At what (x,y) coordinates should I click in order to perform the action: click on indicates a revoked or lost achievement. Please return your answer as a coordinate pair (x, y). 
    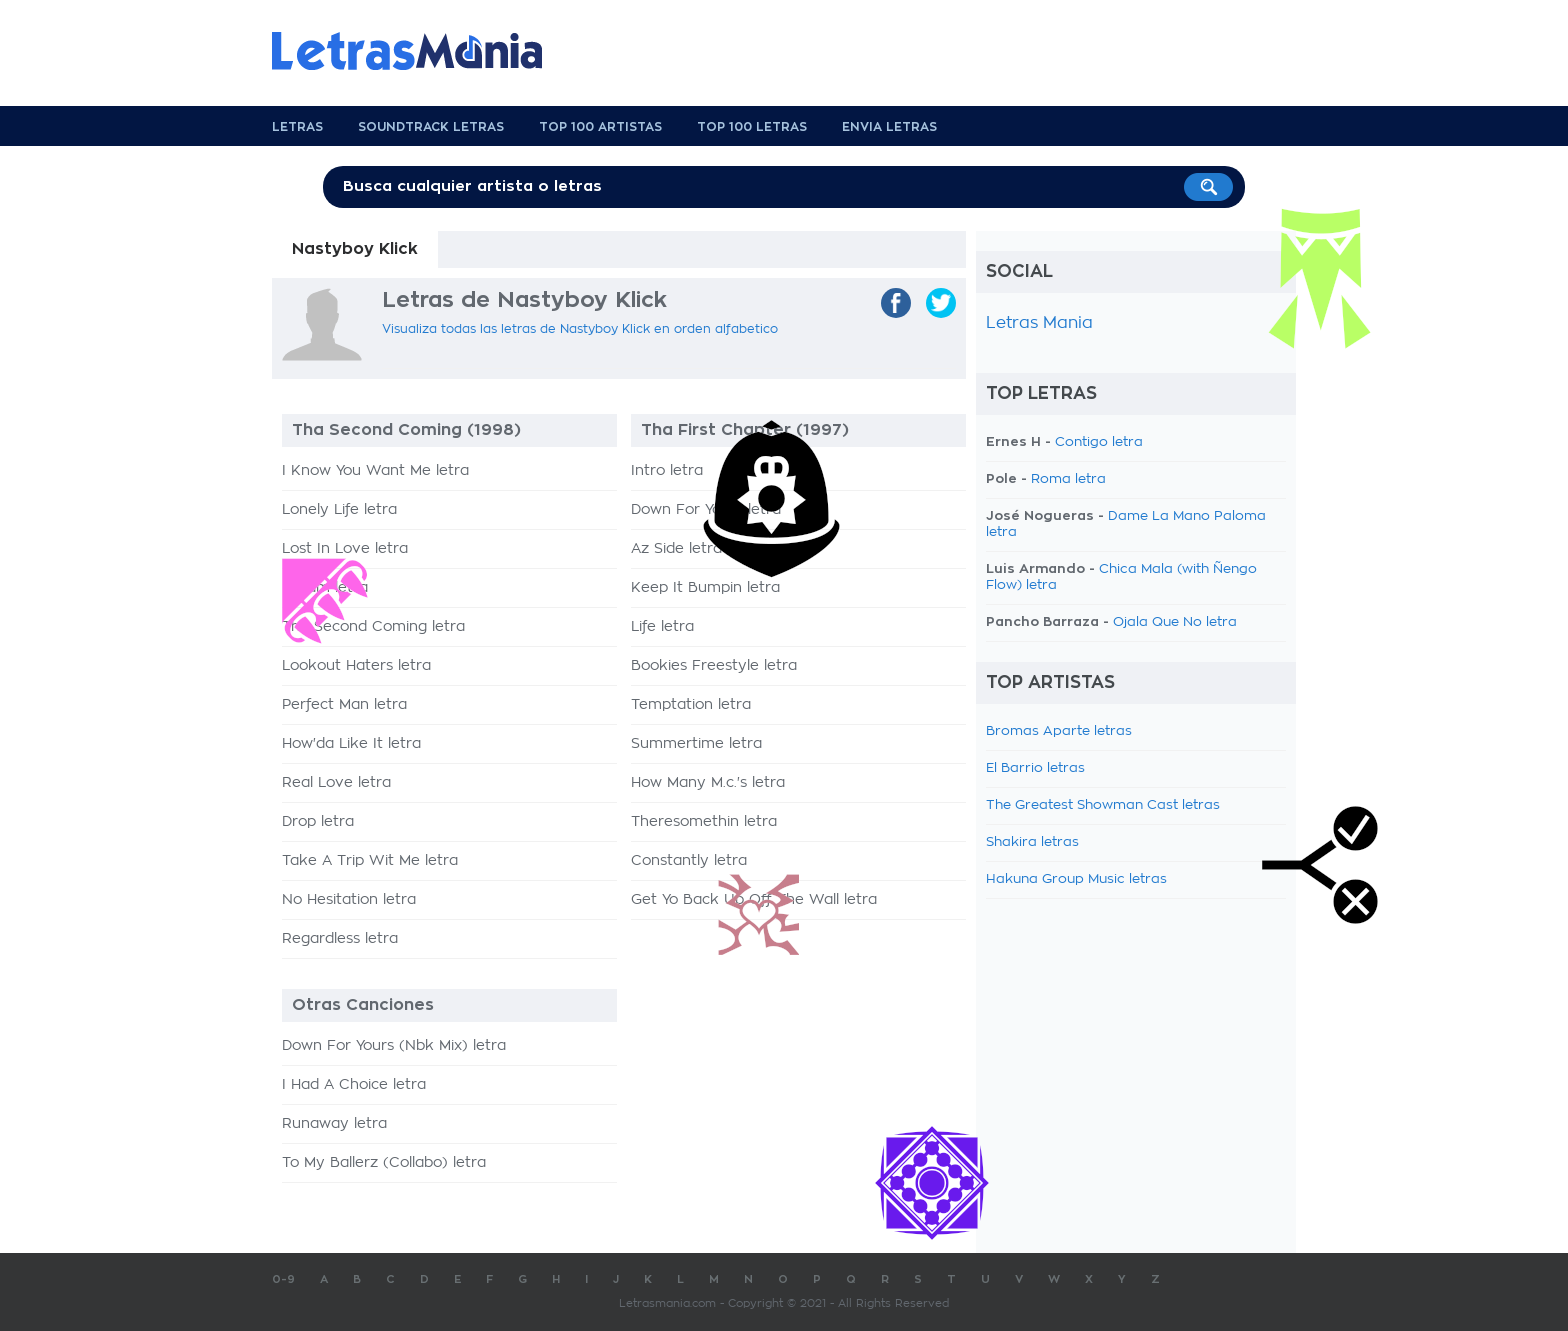
    Looking at the image, I should click on (1319, 277).